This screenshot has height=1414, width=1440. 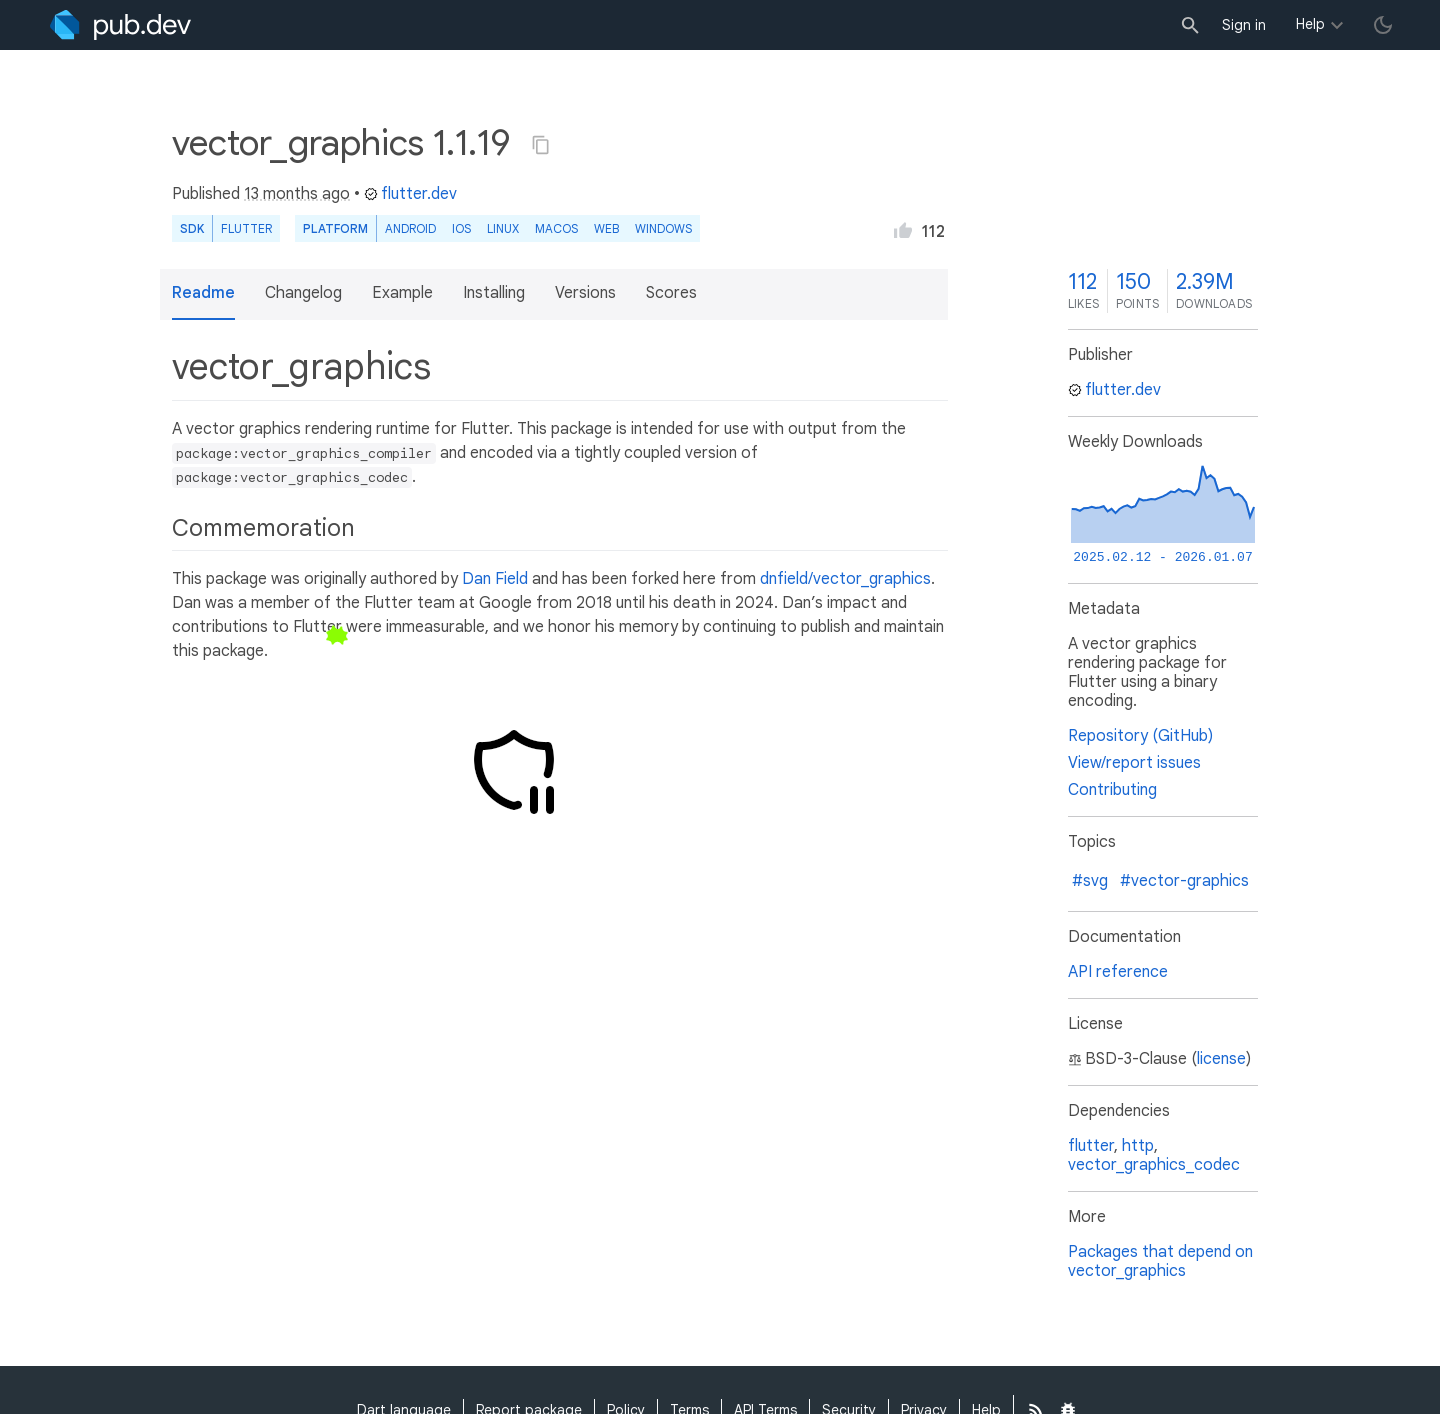 I want to click on pause security protection temporarily, so click(x=514, y=770).